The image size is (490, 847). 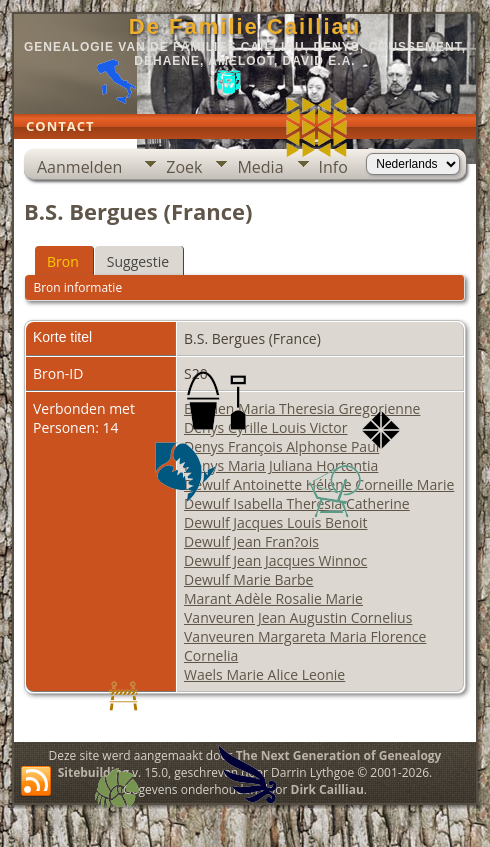 What do you see at coordinates (117, 789) in the screenshot?
I see `nautilus shell icon for marine or ocean-themed content` at bounding box center [117, 789].